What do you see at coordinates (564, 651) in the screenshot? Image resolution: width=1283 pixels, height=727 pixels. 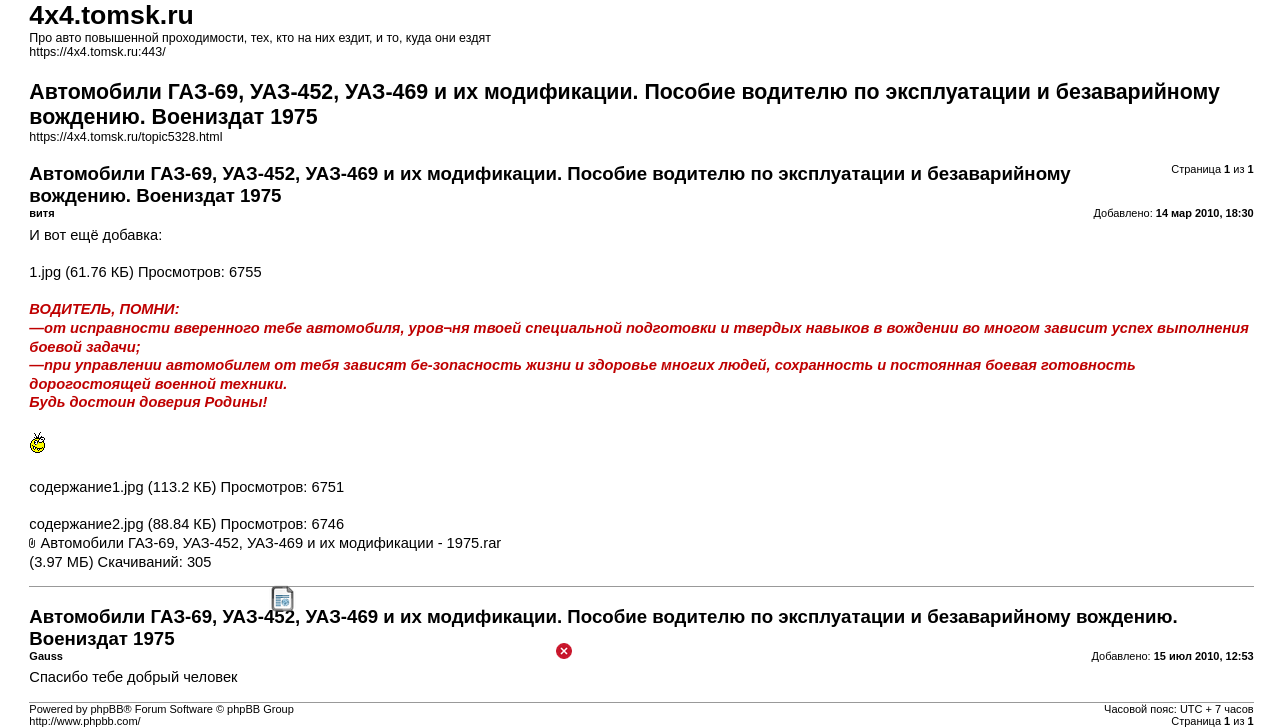 I see `cancel or close the calculator` at bounding box center [564, 651].